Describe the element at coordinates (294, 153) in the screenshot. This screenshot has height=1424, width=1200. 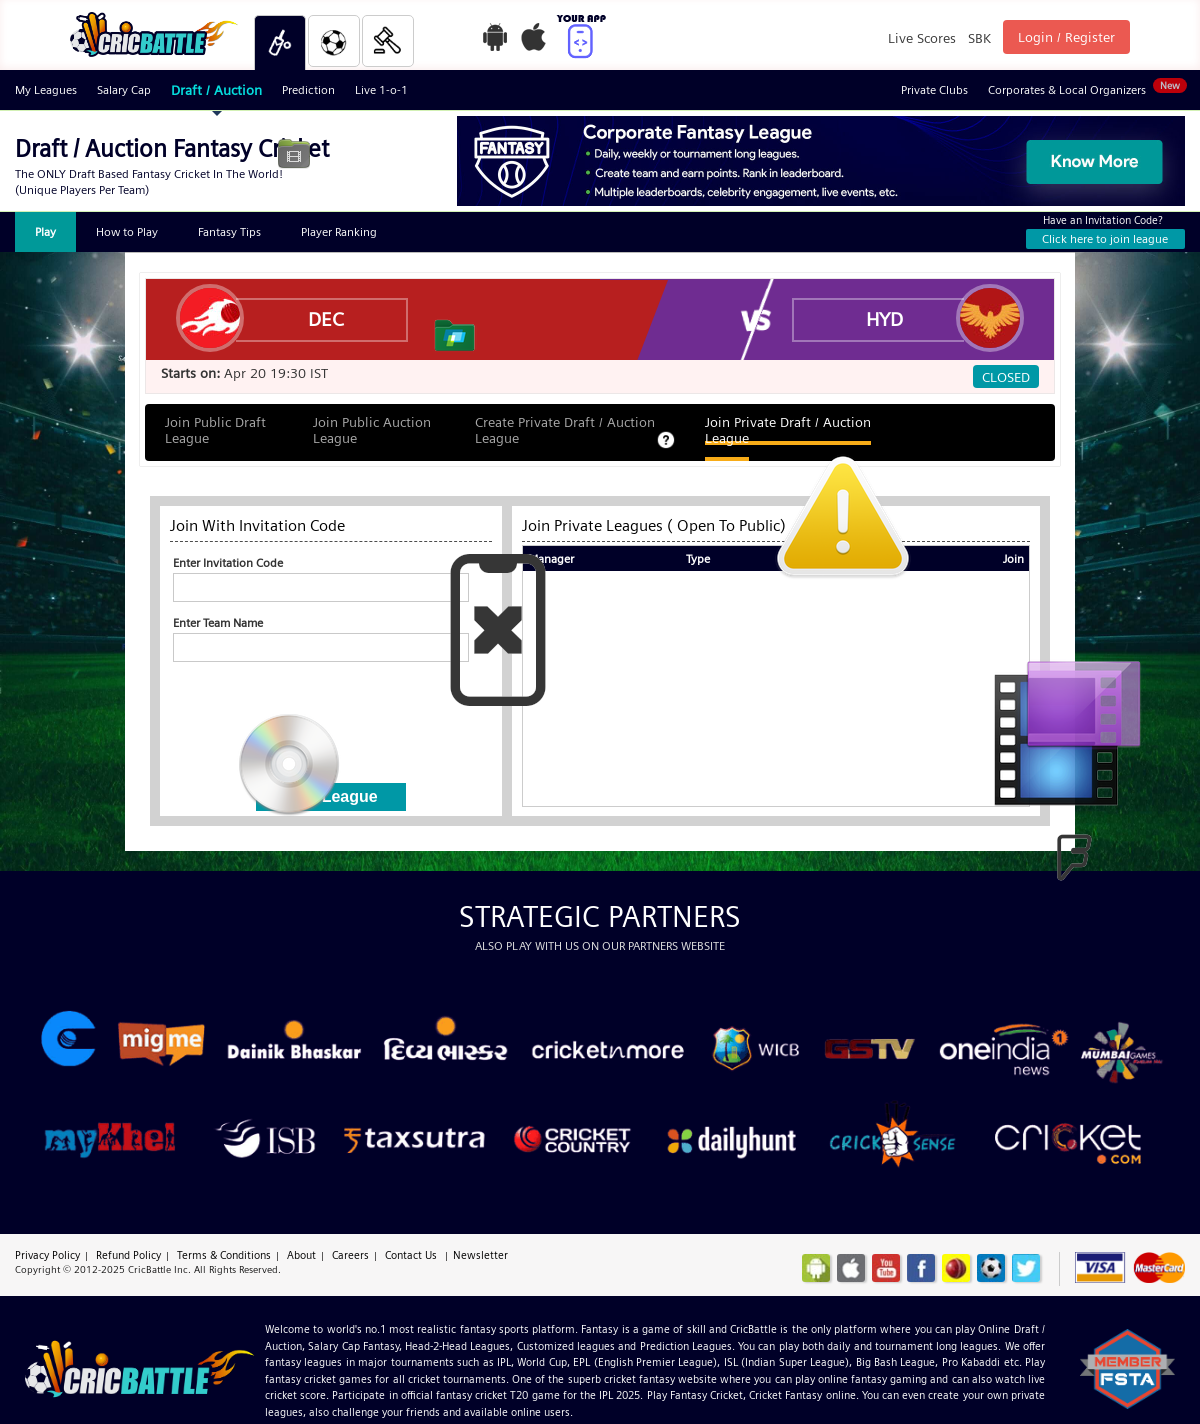
I see `open your videos folder` at that location.